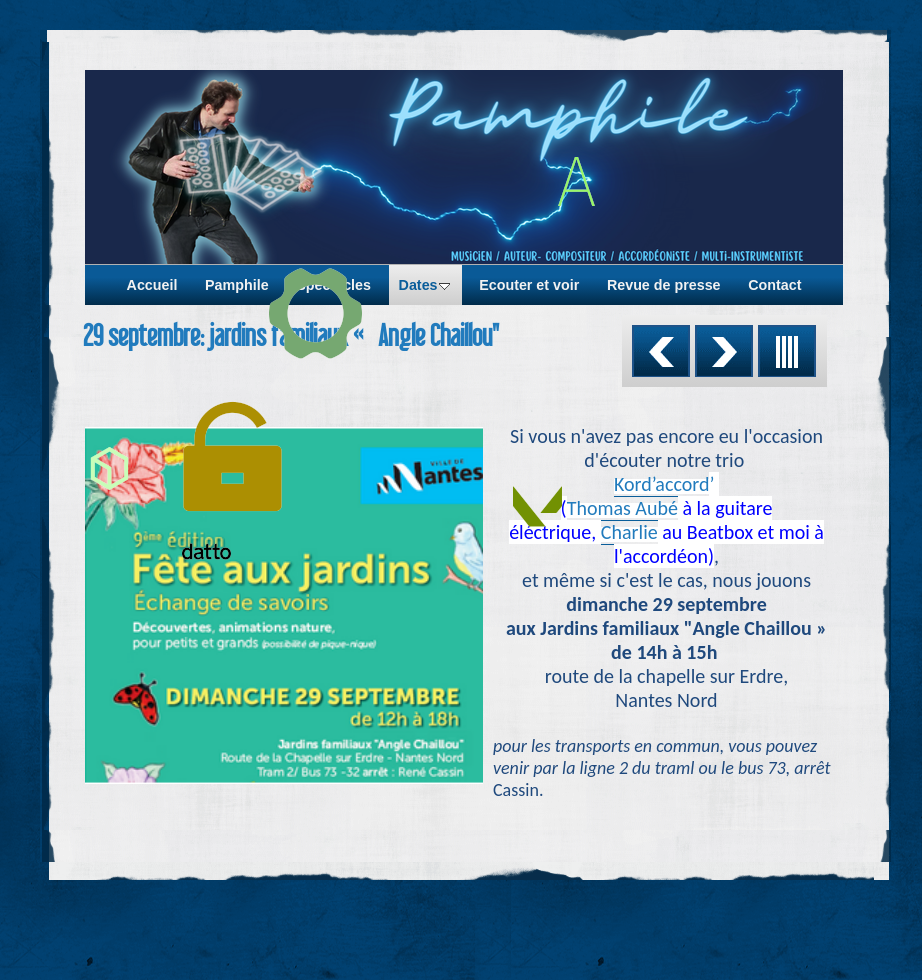 The image size is (922, 980). What do you see at coordinates (206, 551) in the screenshot?
I see `datto company logo` at bounding box center [206, 551].